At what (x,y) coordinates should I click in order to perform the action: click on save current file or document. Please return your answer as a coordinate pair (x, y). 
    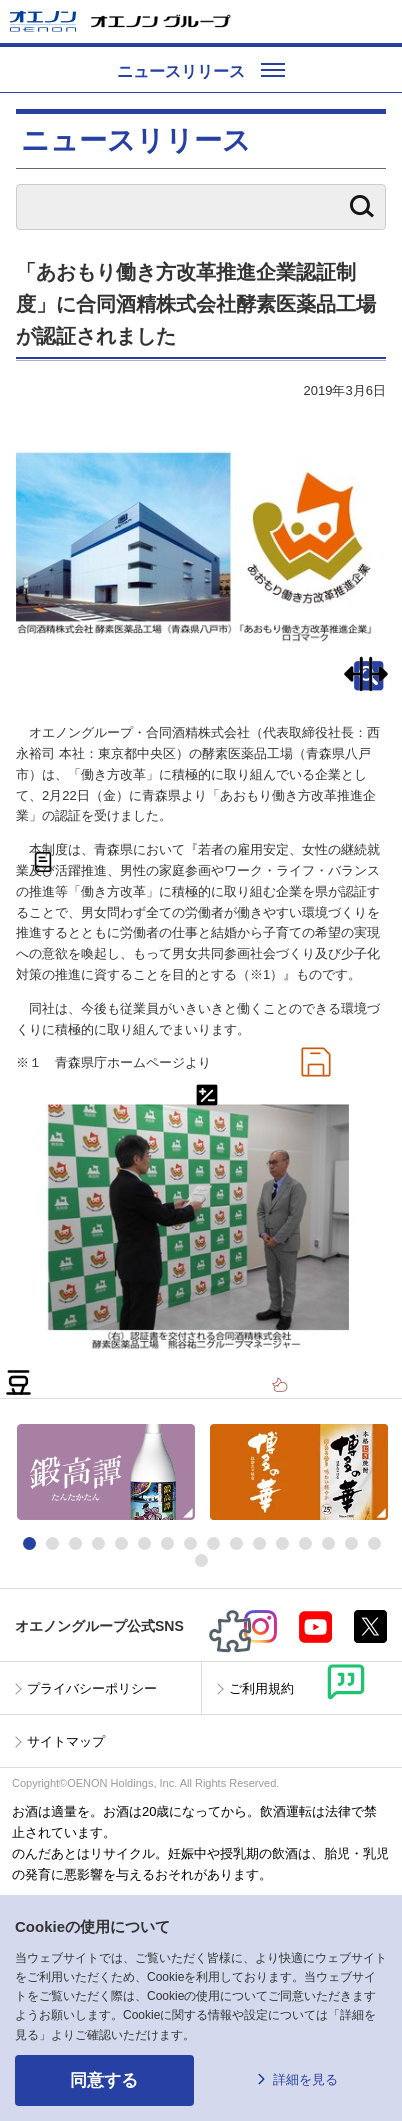
    Looking at the image, I should click on (316, 1062).